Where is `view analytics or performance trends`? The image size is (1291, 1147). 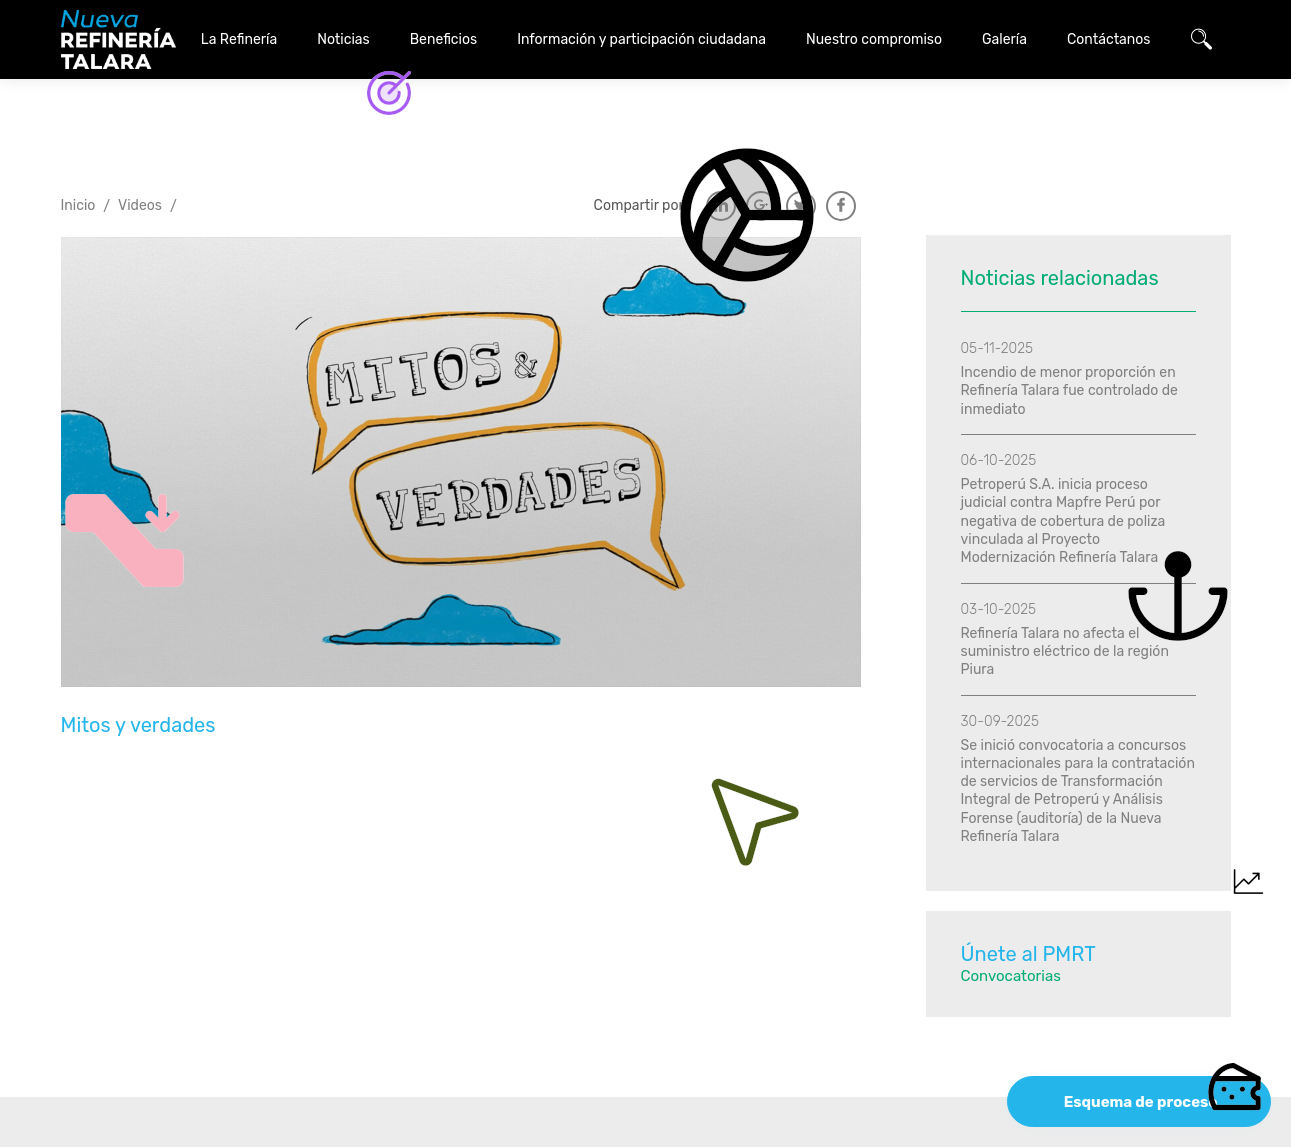 view analytics or performance trends is located at coordinates (1248, 881).